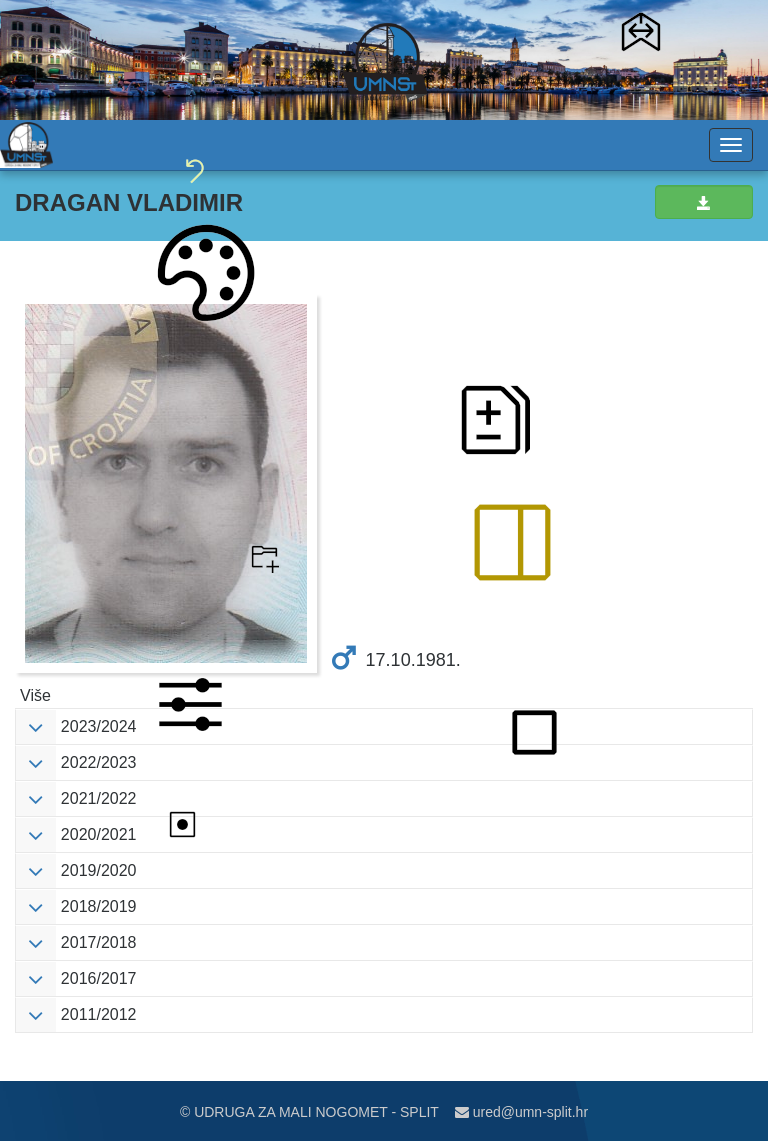 The height and width of the screenshot is (1141, 768). What do you see at coordinates (512, 542) in the screenshot?
I see `hide the right sidebar panel` at bounding box center [512, 542].